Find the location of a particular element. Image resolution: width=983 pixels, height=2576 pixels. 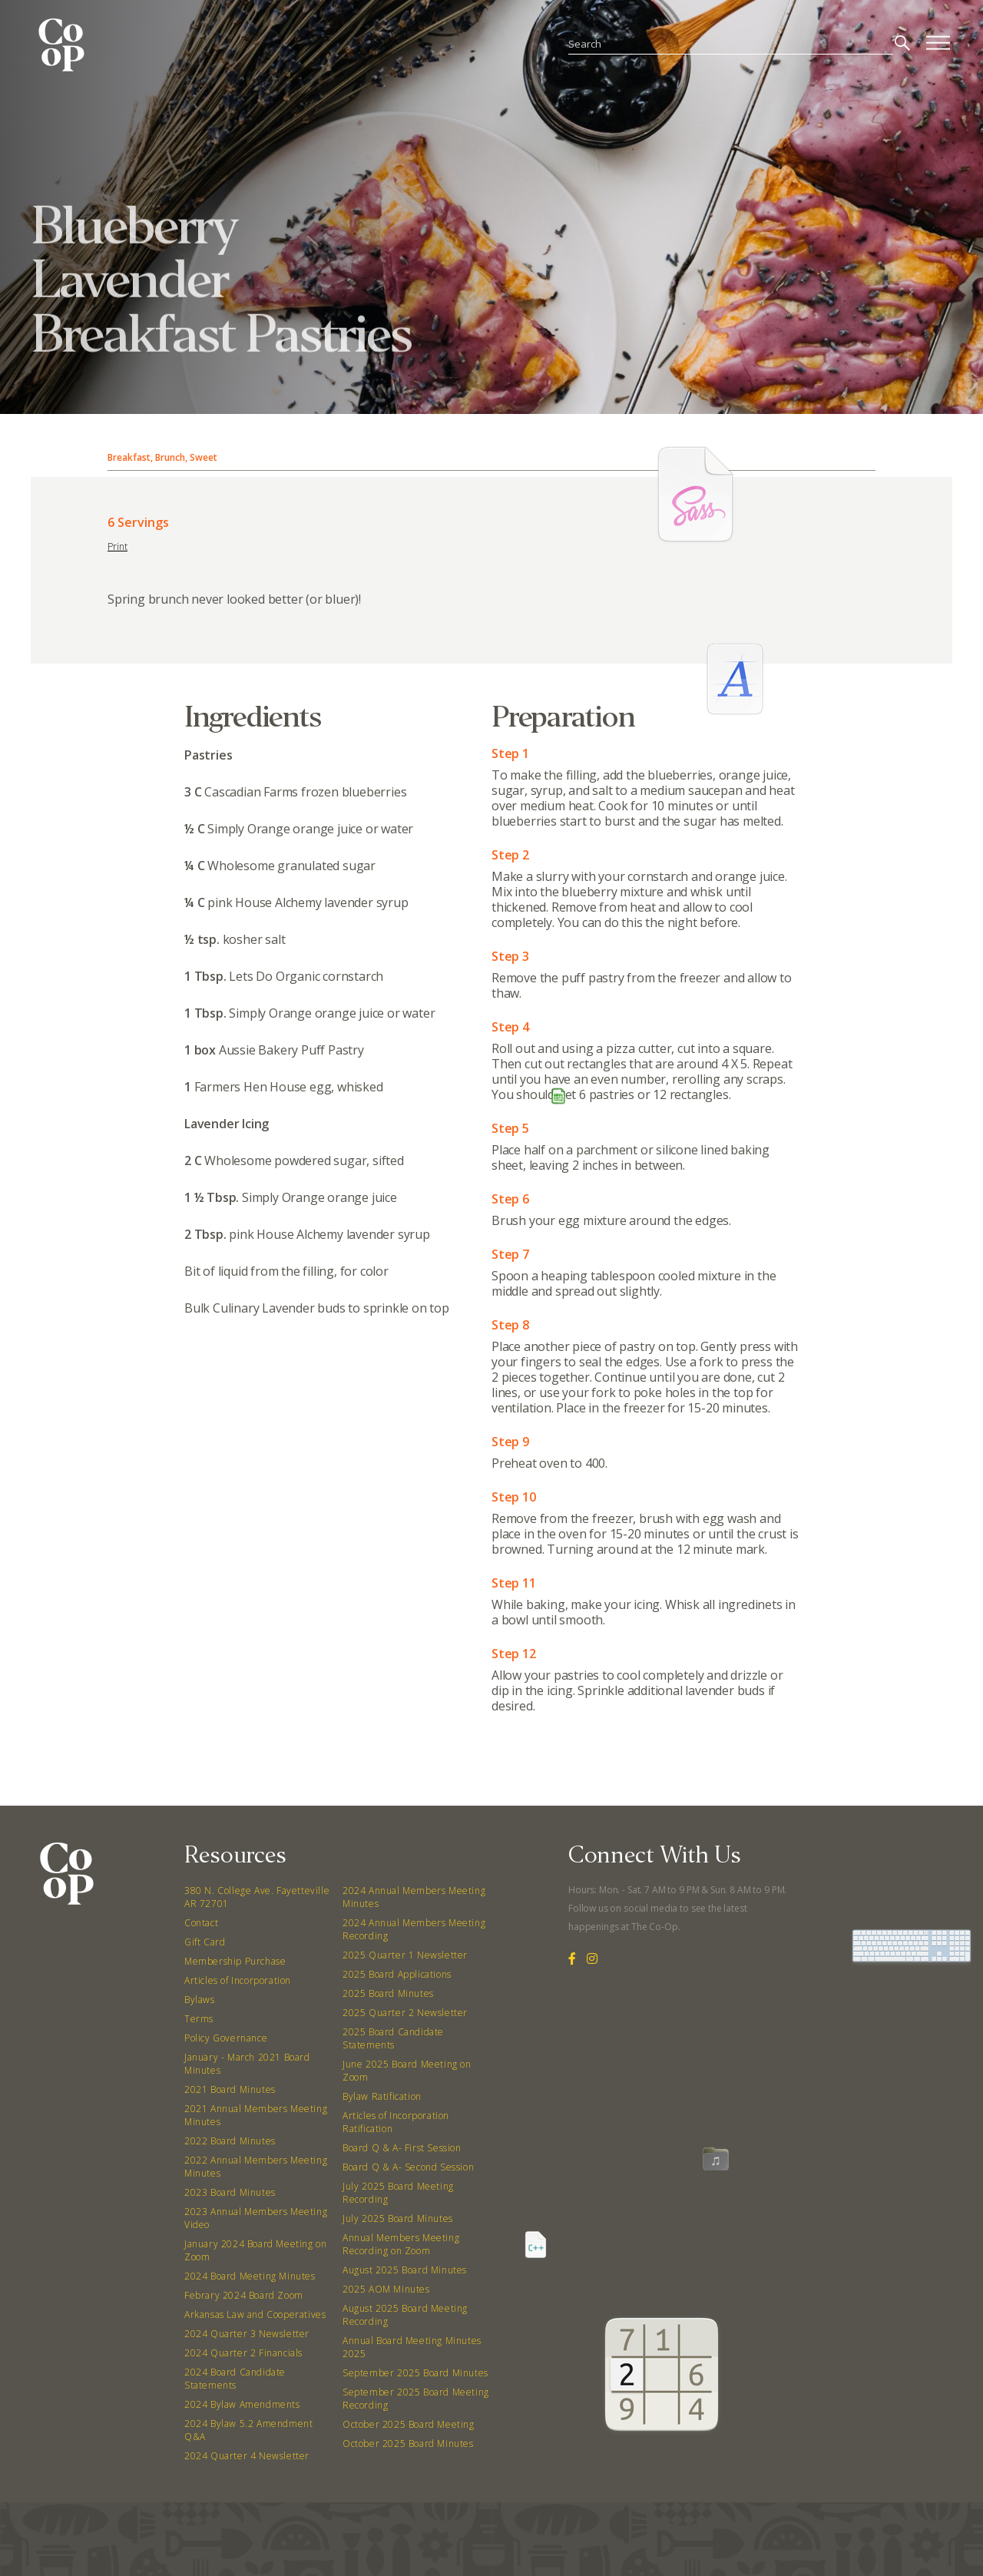

open sudoku puzzle game is located at coordinates (661, 2374).